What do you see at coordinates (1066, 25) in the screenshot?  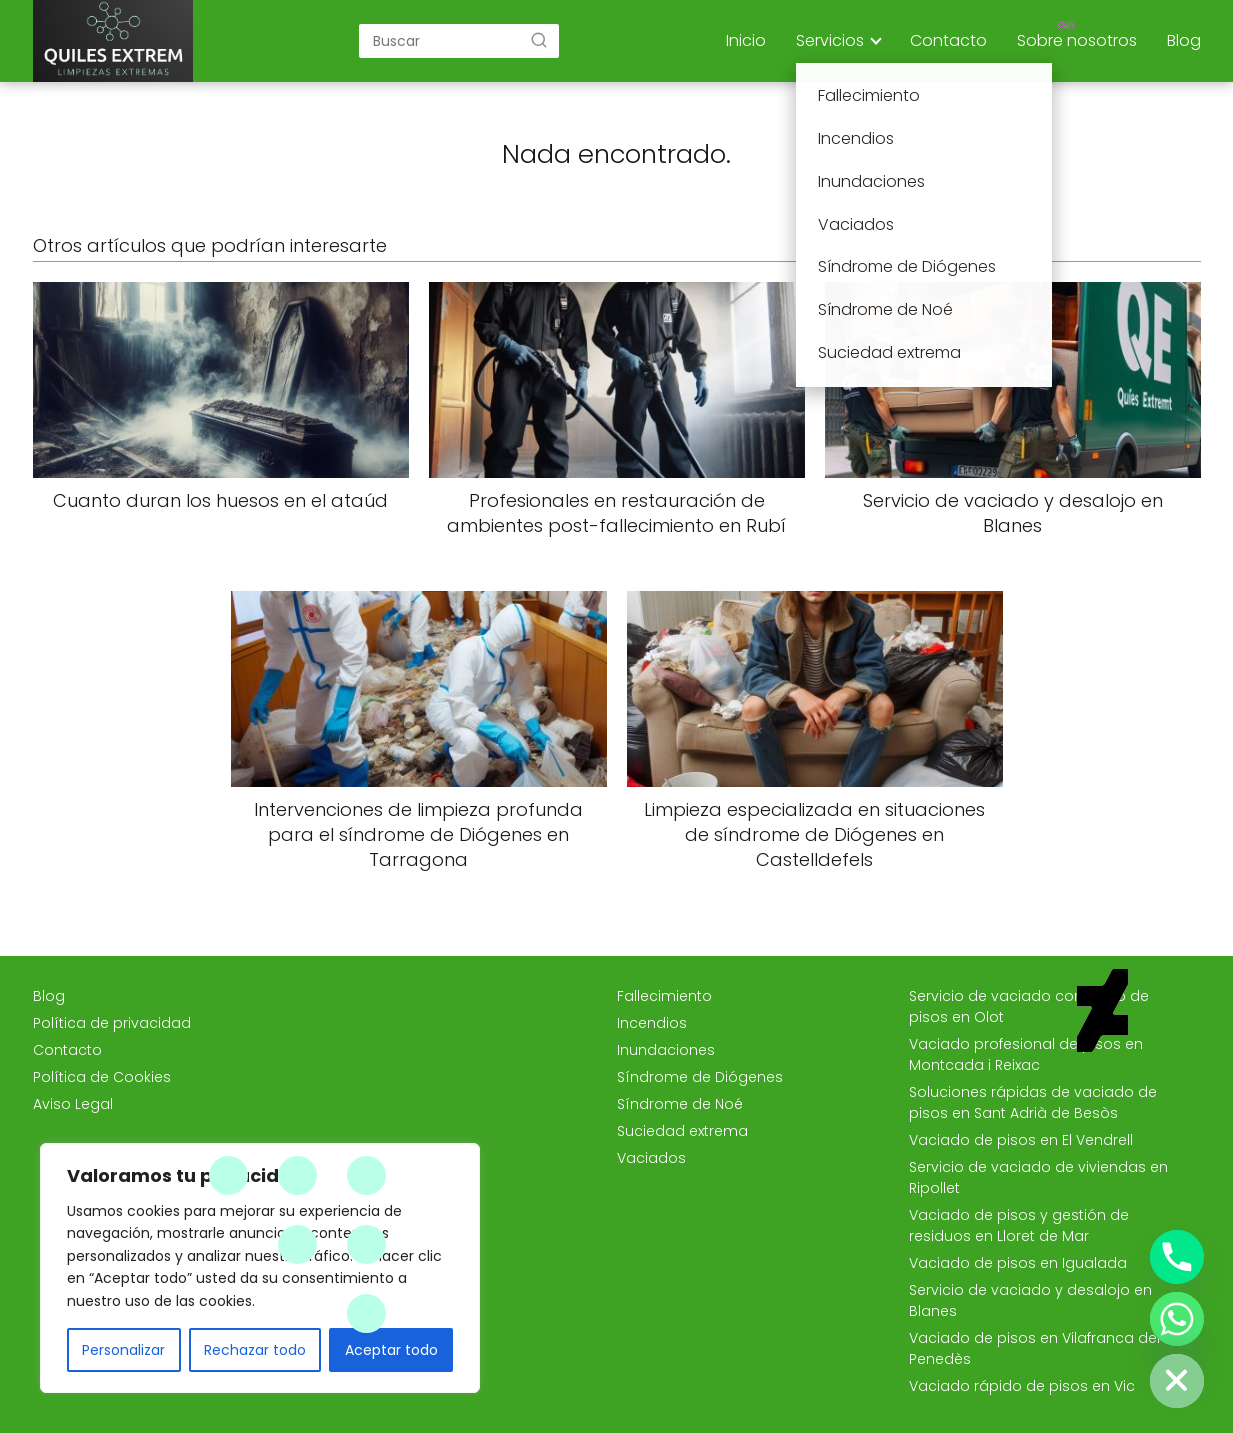 I see `momenteo app logo` at bounding box center [1066, 25].